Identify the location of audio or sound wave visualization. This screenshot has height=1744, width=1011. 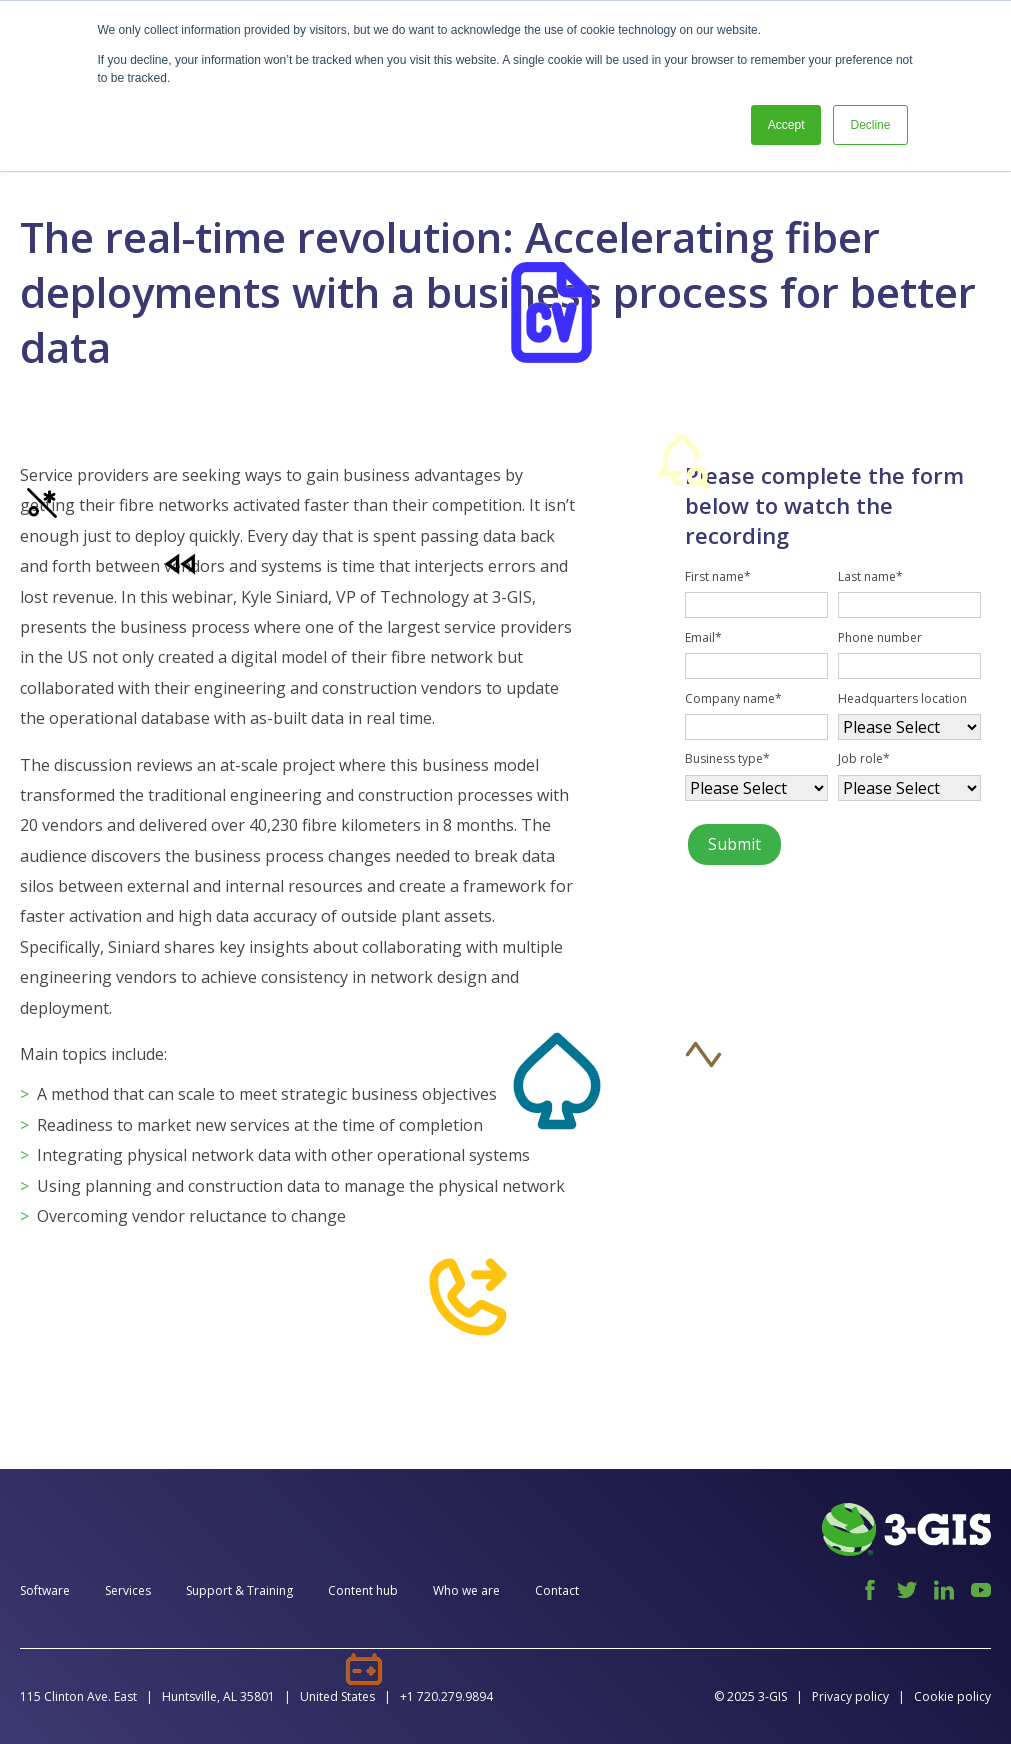
(703, 1054).